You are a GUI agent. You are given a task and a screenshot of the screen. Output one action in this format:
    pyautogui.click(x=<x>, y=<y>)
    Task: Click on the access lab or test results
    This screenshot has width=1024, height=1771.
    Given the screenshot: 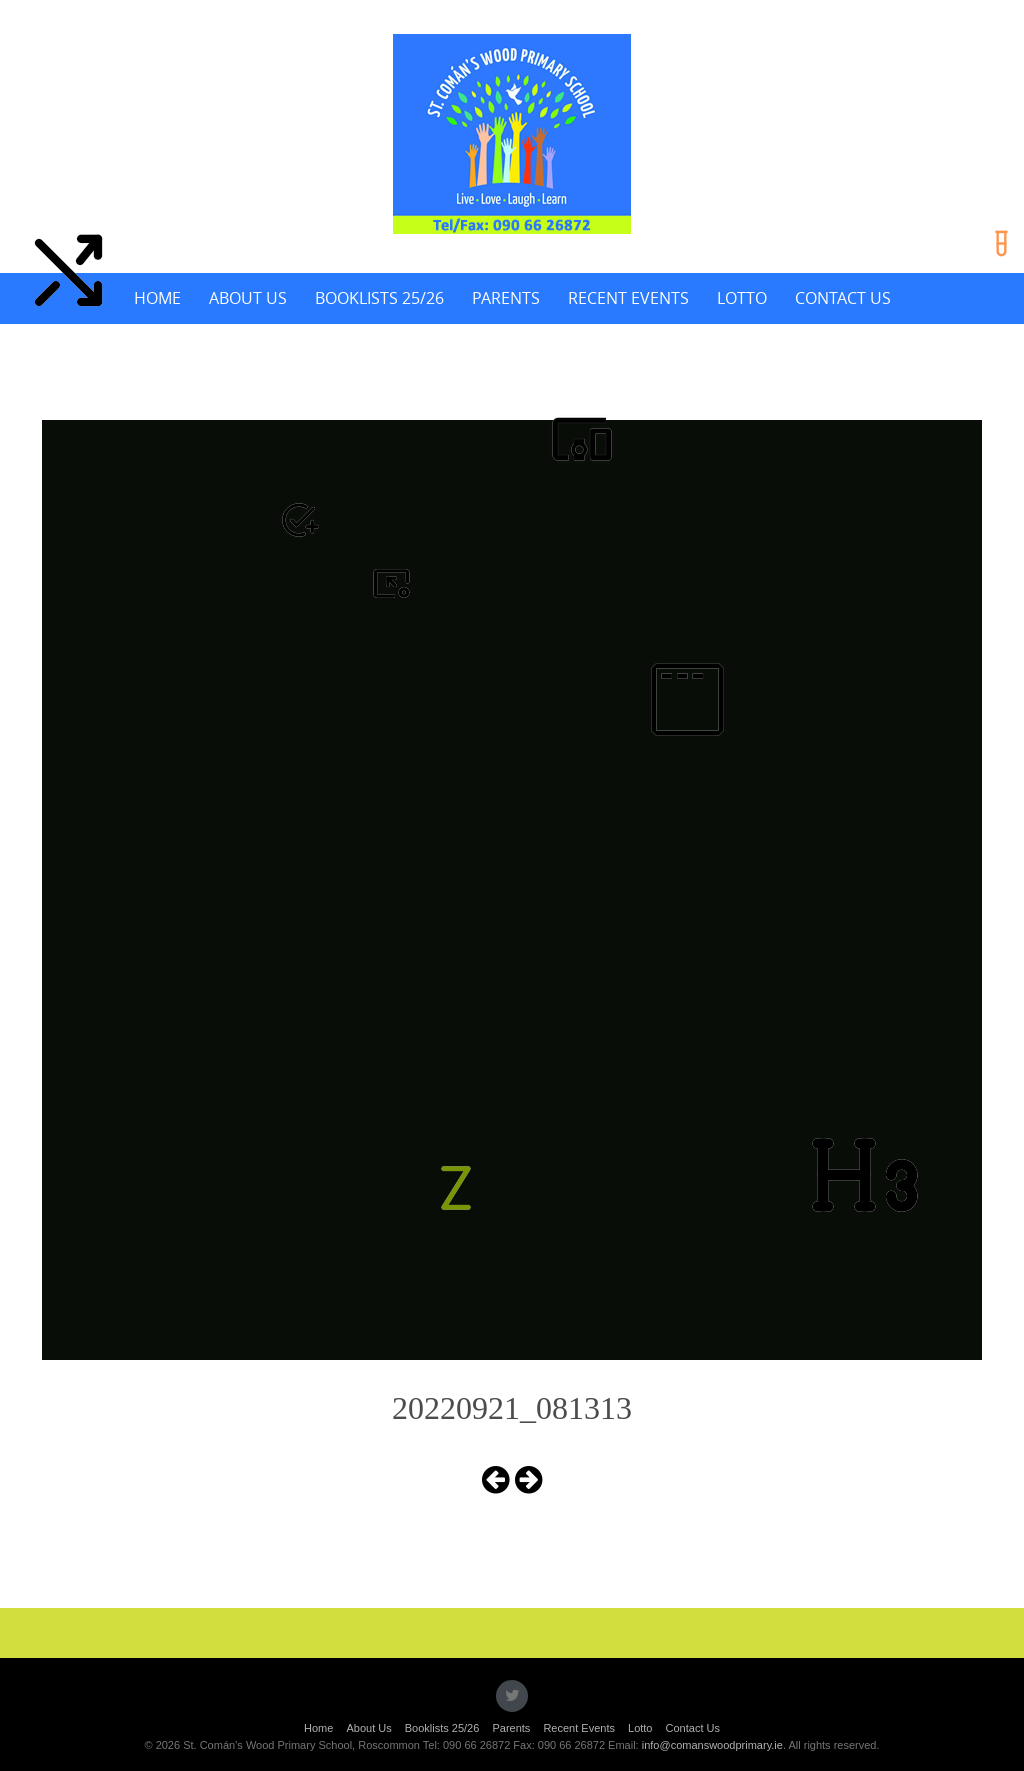 What is the action you would take?
    pyautogui.click(x=1001, y=243)
    